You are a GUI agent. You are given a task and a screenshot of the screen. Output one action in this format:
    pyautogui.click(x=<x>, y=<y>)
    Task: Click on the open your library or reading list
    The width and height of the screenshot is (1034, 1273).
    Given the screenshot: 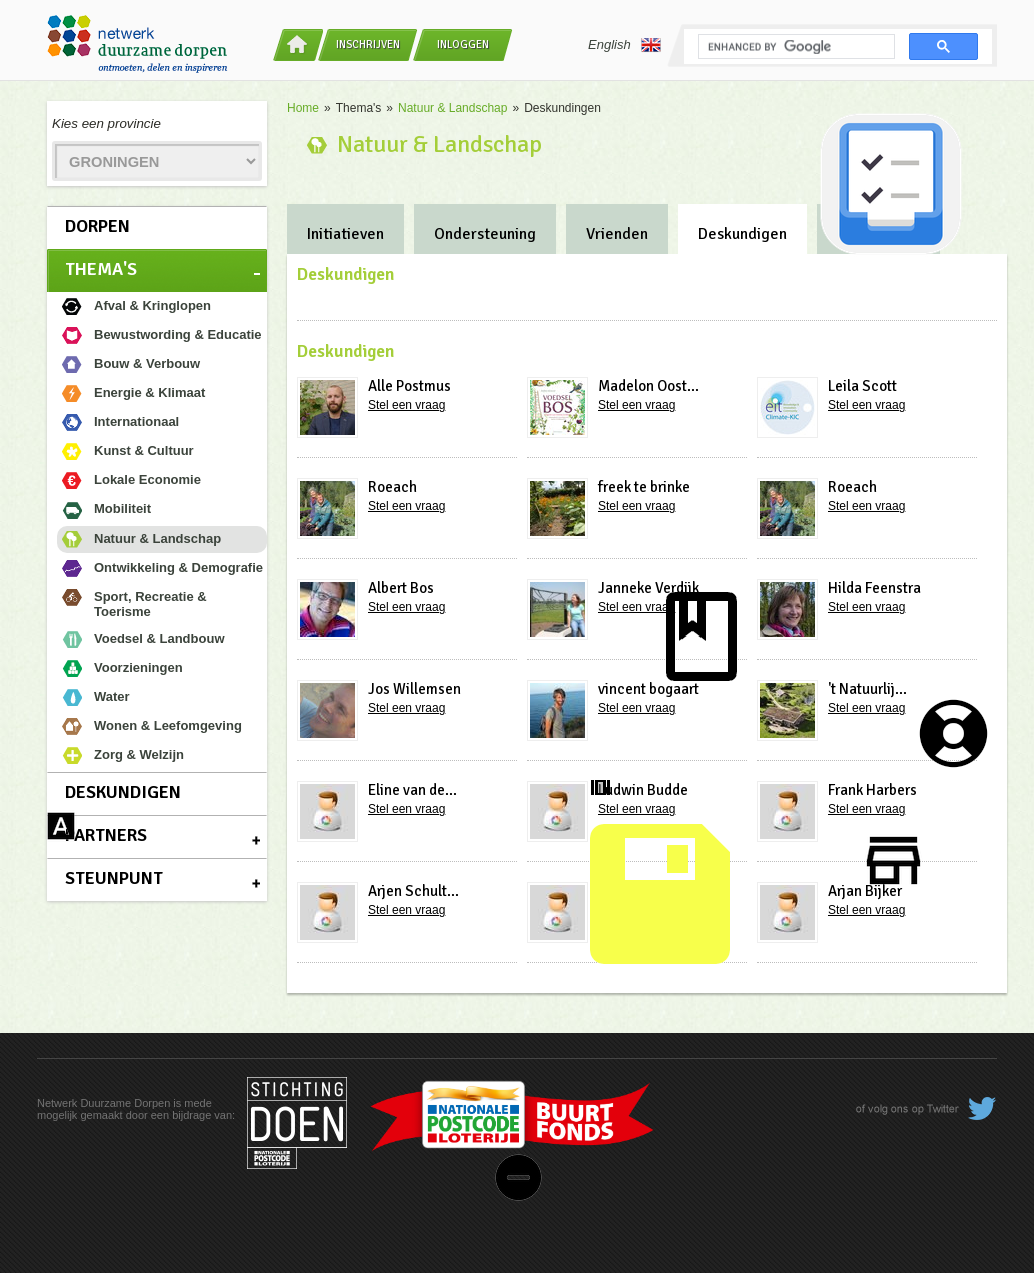 What is the action you would take?
    pyautogui.click(x=701, y=636)
    